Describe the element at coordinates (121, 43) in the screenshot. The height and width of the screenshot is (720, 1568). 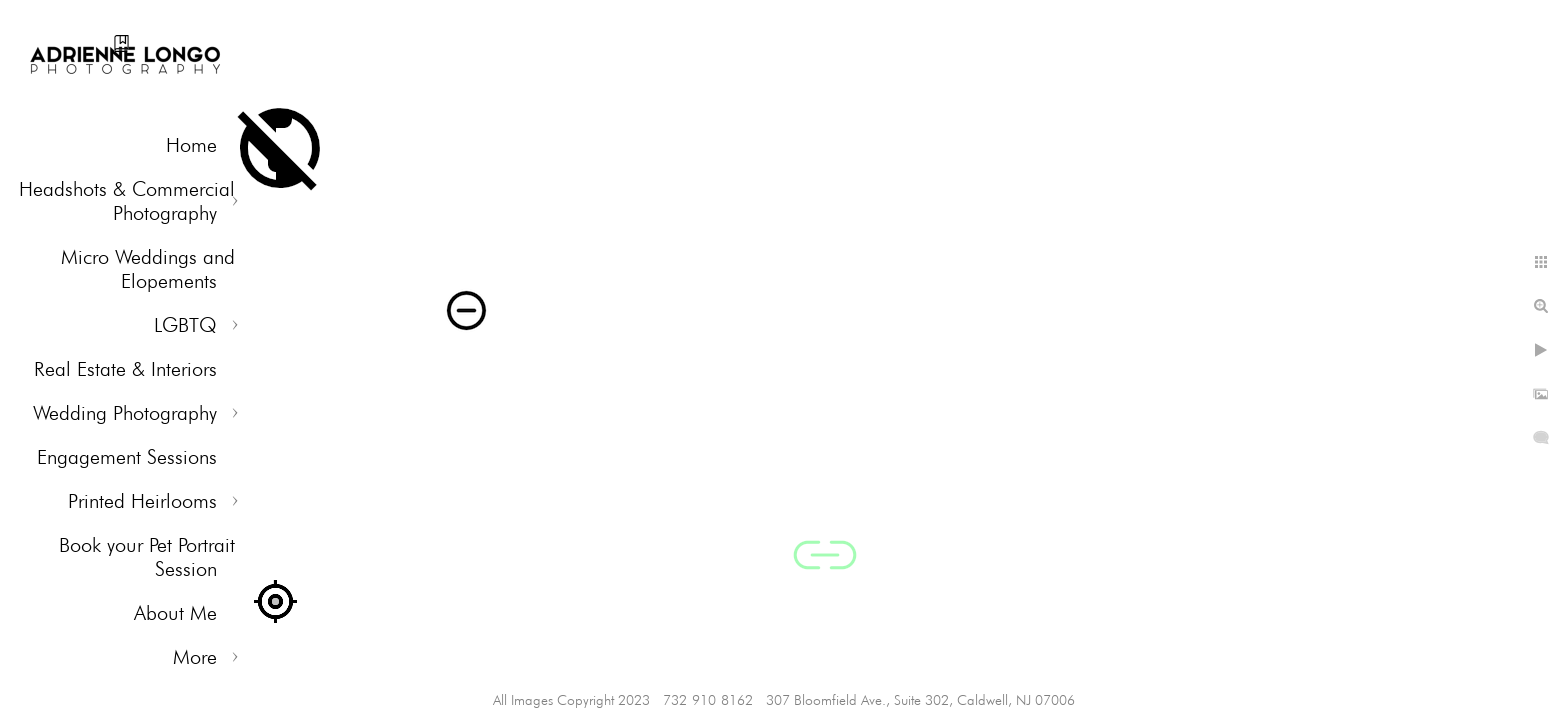
I see `access your bookmarked reading list` at that location.